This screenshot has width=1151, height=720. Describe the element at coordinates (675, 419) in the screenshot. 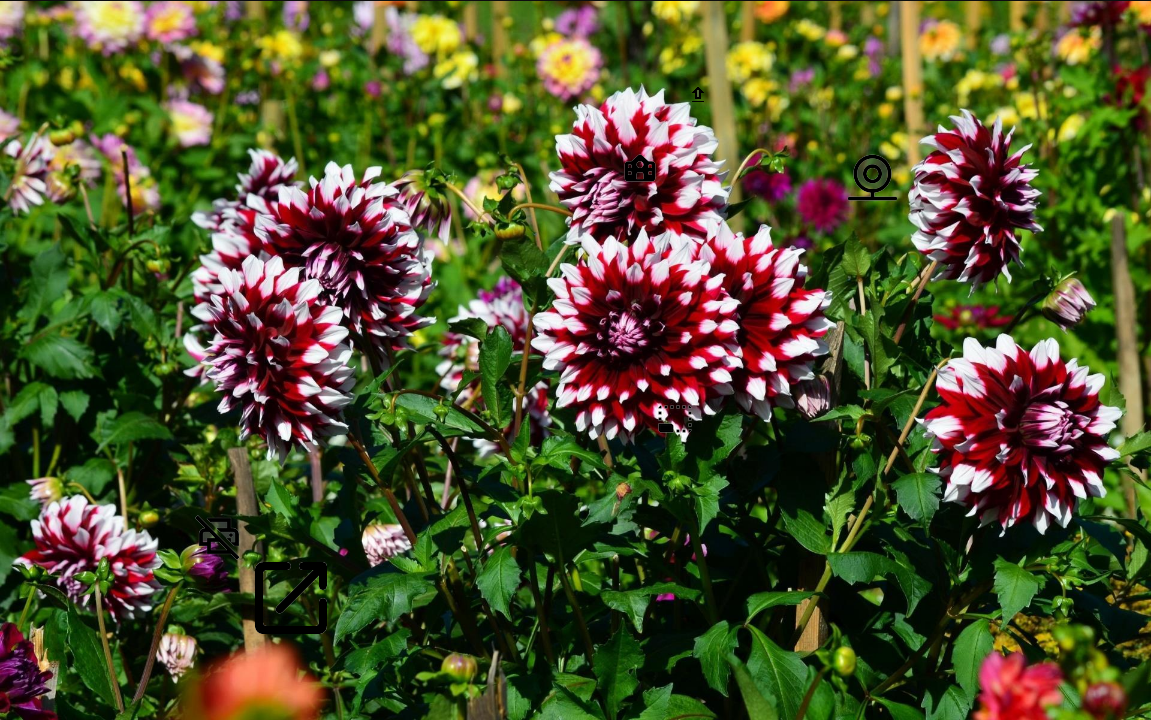

I see `resize image to smaller dimensions` at that location.